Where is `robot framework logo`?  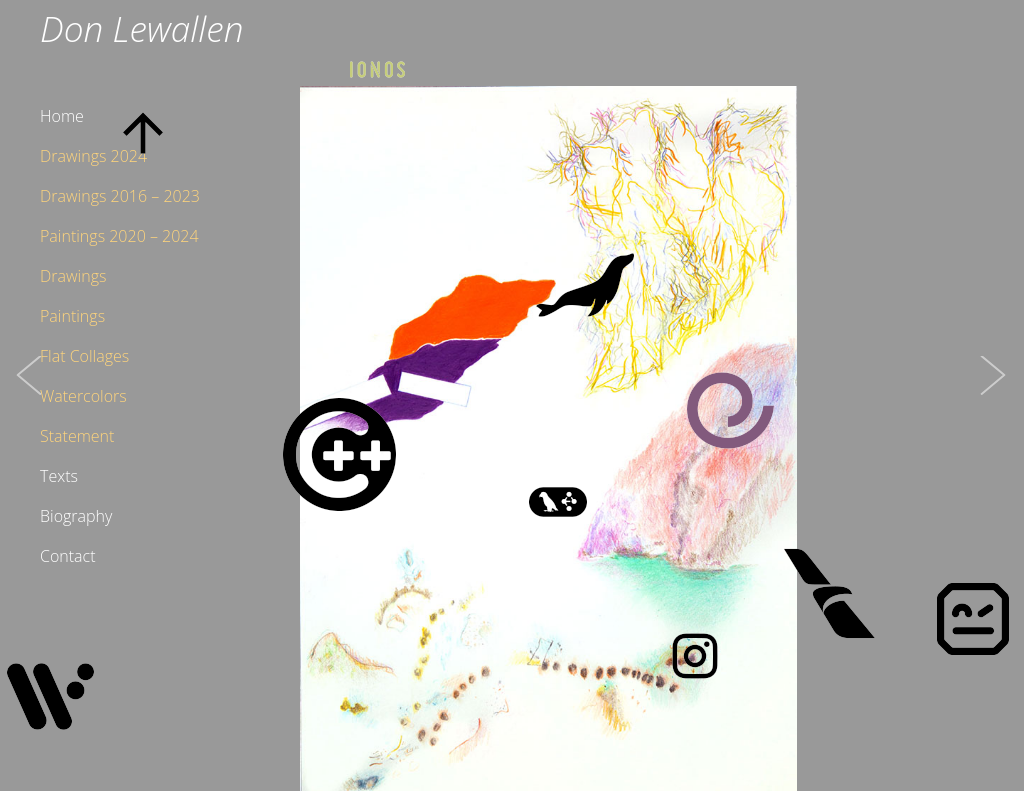
robot framework logo is located at coordinates (973, 619).